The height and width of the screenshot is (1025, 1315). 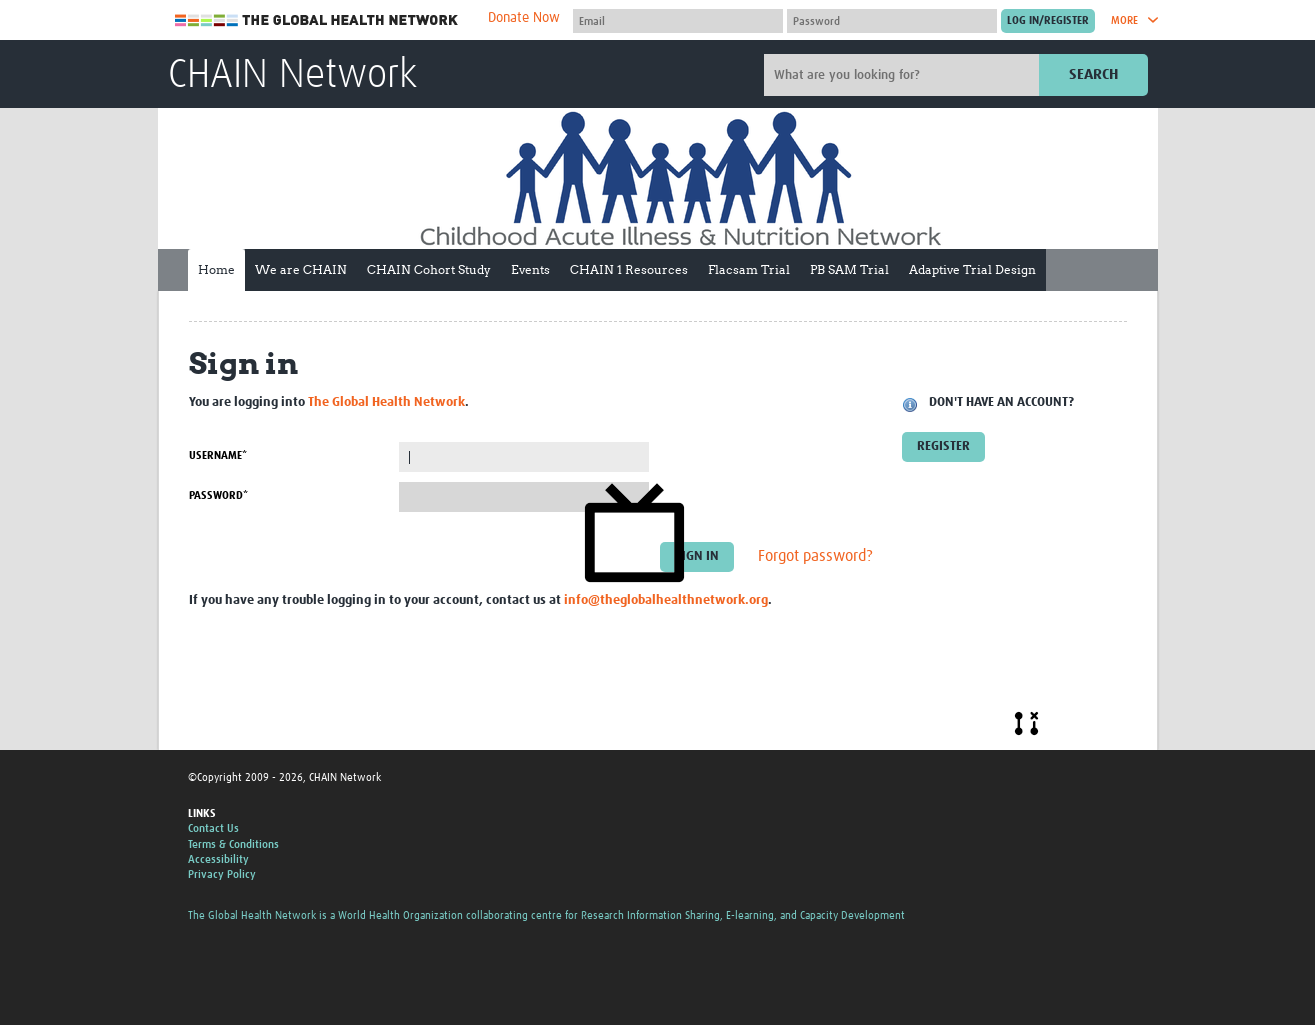 I want to click on close or reject a pull request, so click(x=1026, y=723).